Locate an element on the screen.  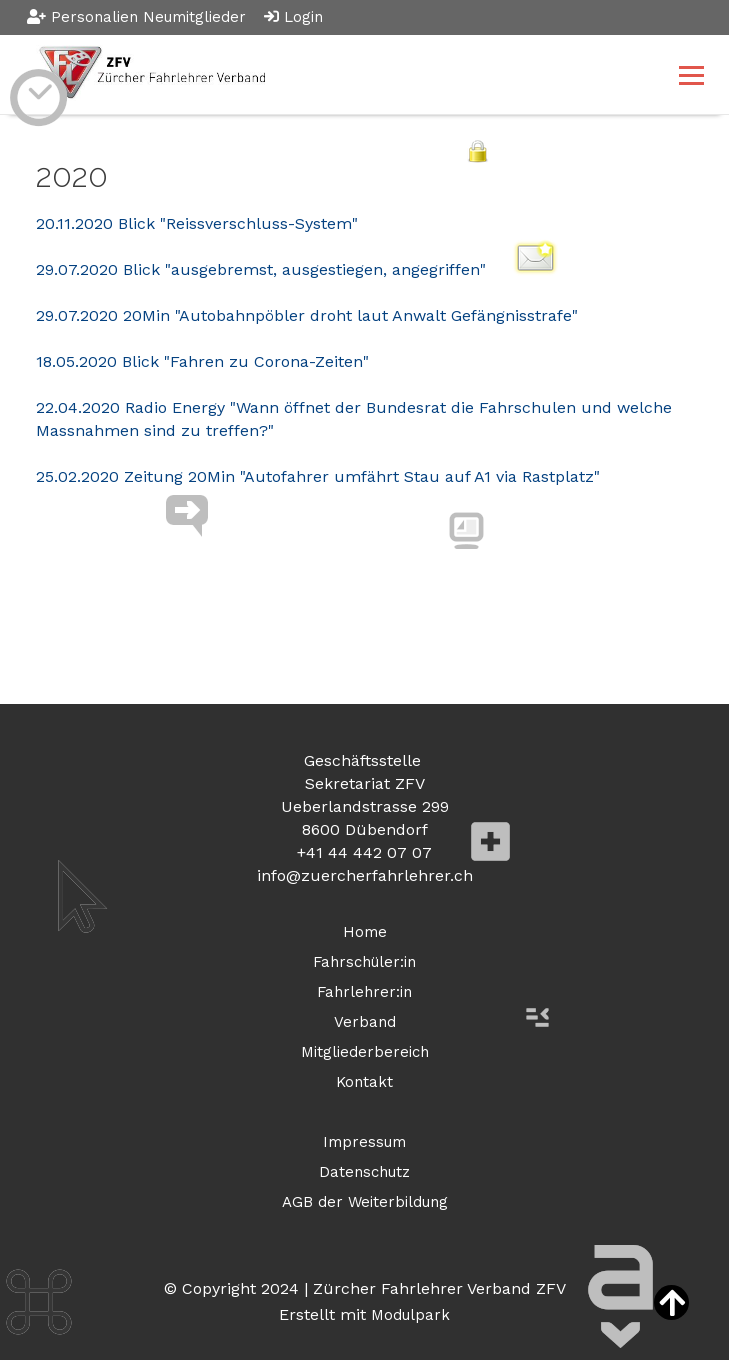
access keyboard shortcut settings is located at coordinates (39, 1302).